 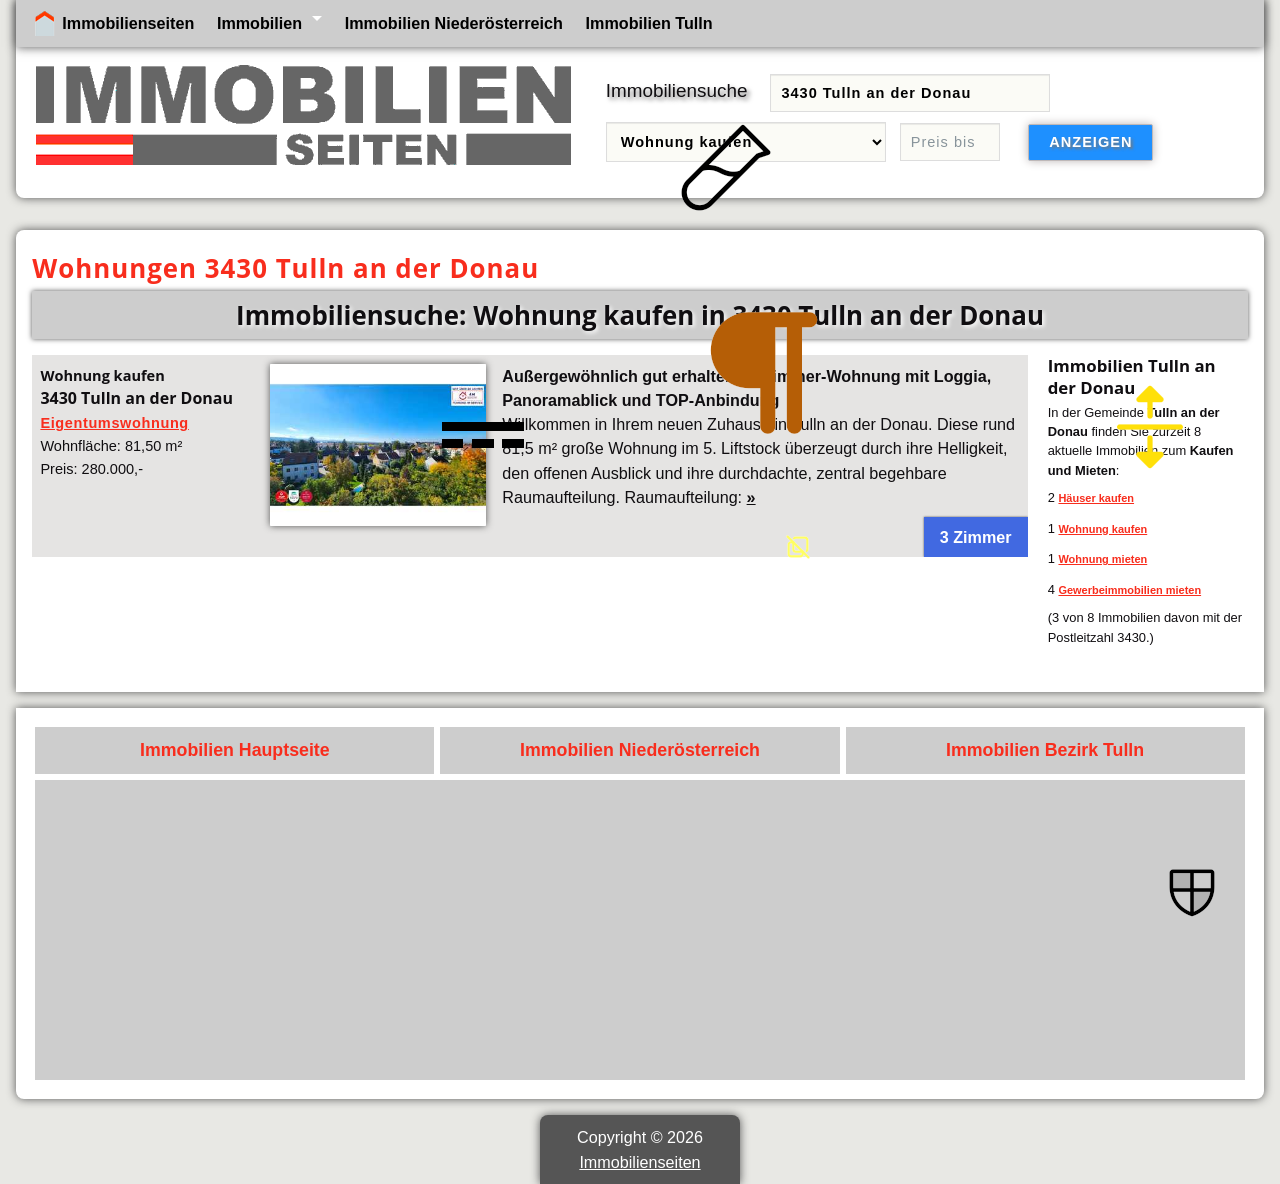 I want to click on insert a paragraph break, so click(x=764, y=373).